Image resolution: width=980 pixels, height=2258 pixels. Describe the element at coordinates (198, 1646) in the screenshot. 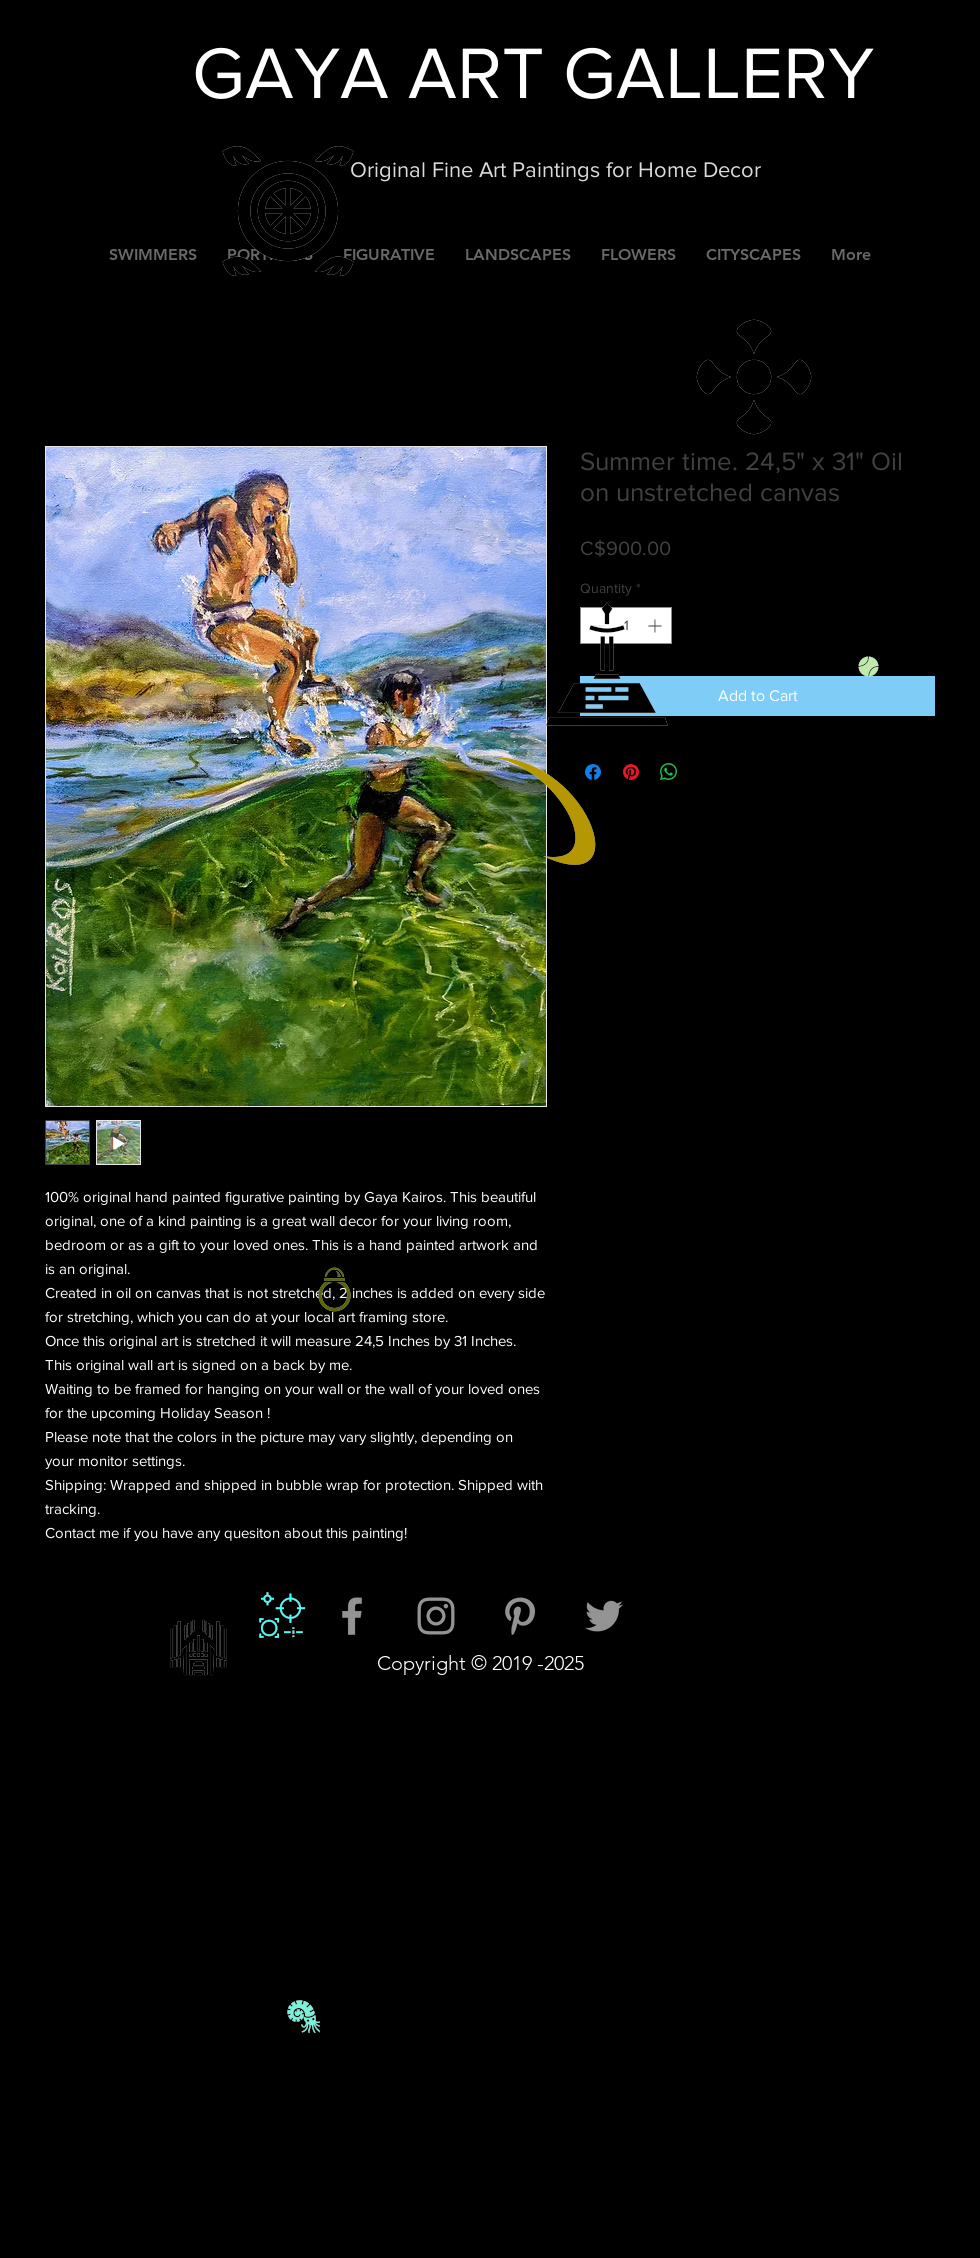

I see `access organ or church music settings` at that location.